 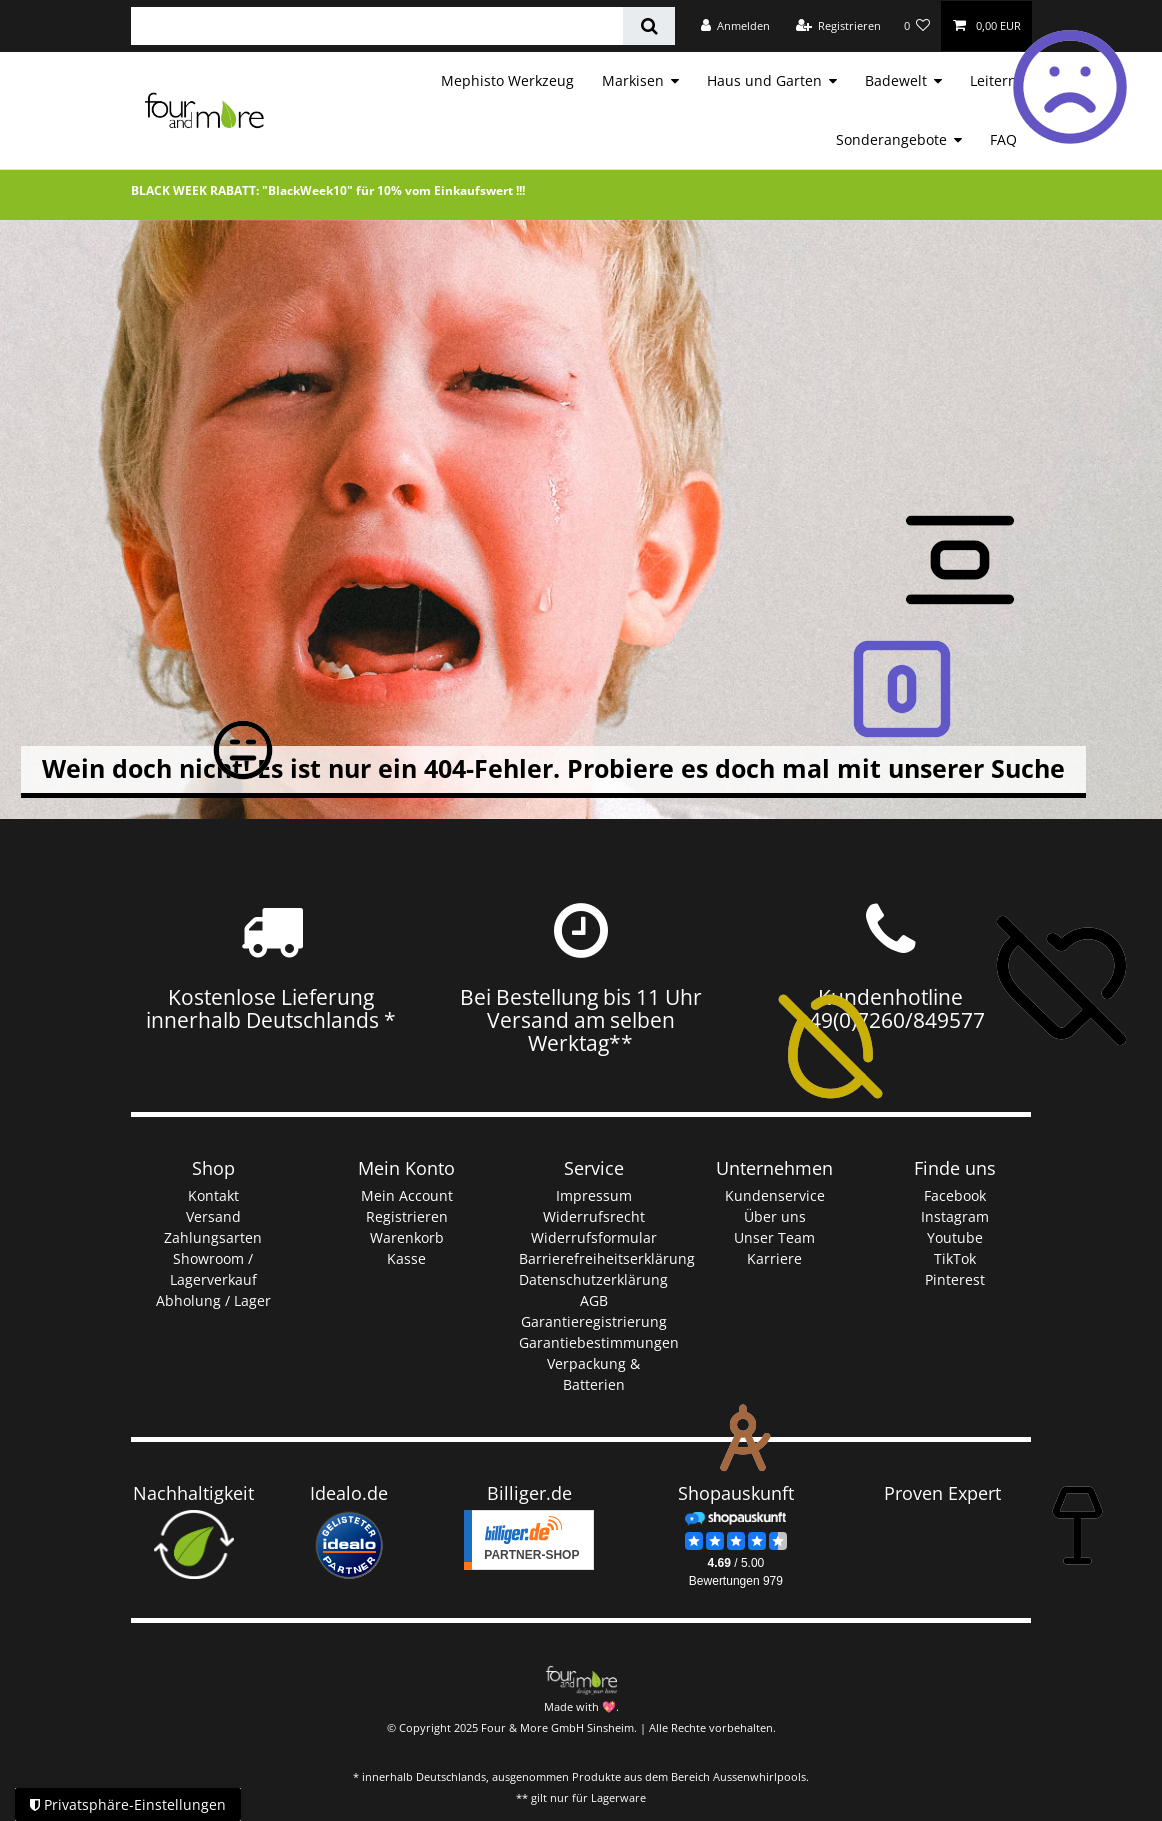 What do you see at coordinates (830, 1046) in the screenshot?
I see `indicates egg-free or no eggs` at bounding box center [830, 1046].